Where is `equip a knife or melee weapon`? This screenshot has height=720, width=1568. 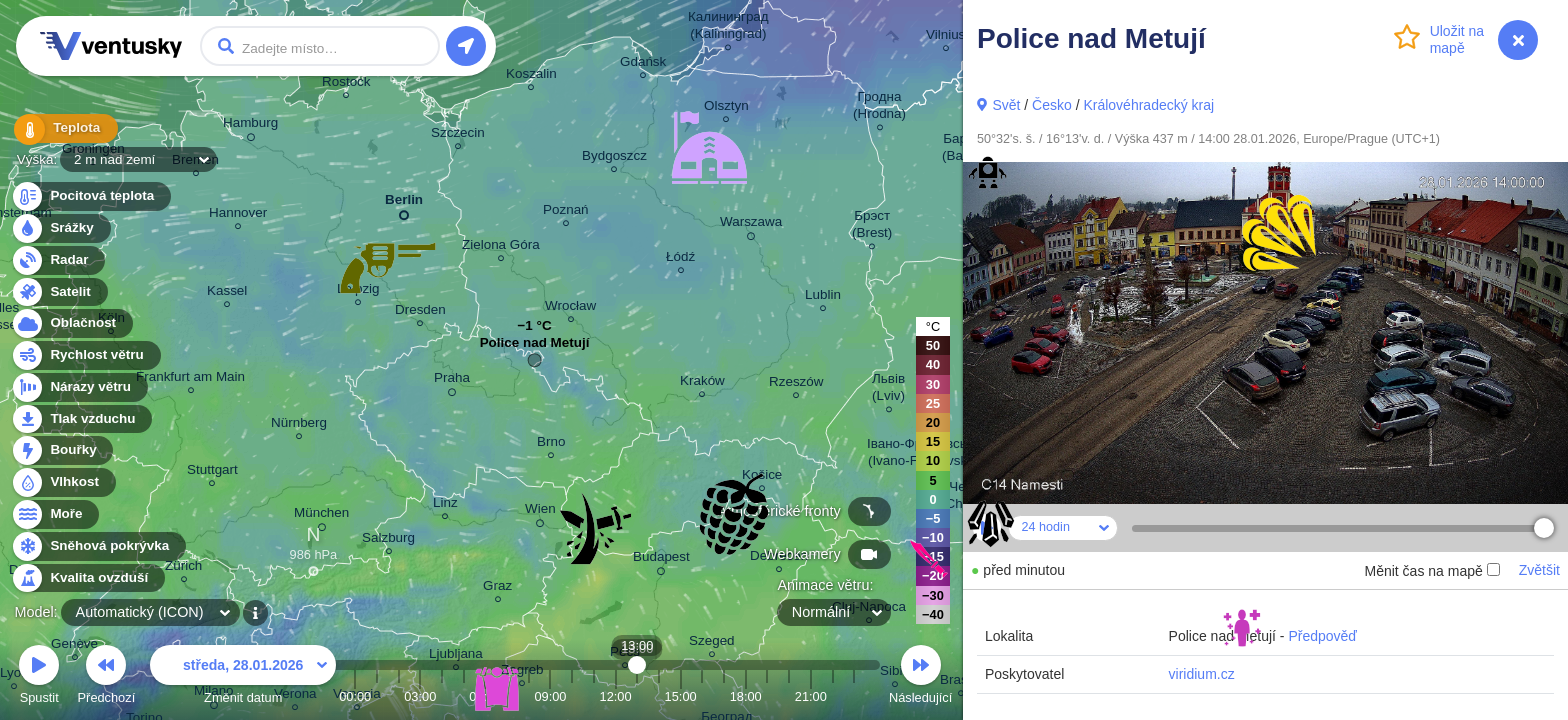
equip a knife or melee weapon is located at coordinates (929, 559).